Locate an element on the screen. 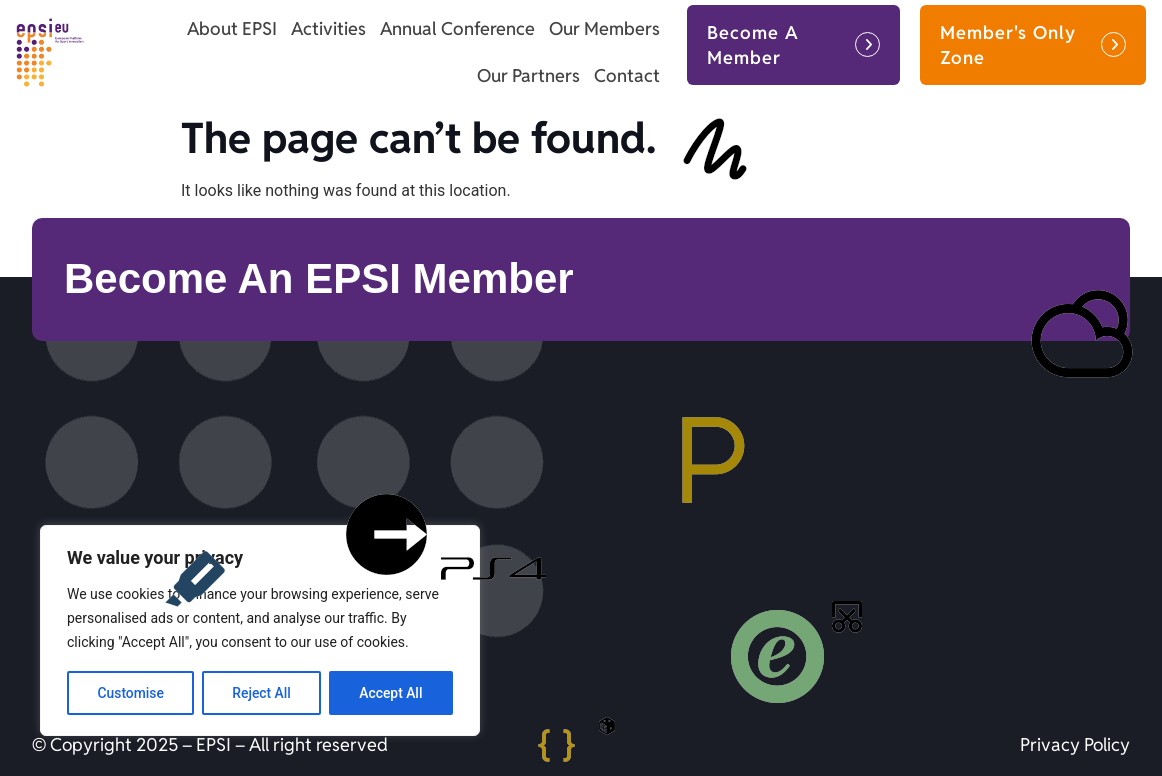 This screenshot has width=1162, height=776. indicates a parking area or facility is located at coordinates (711, 460).